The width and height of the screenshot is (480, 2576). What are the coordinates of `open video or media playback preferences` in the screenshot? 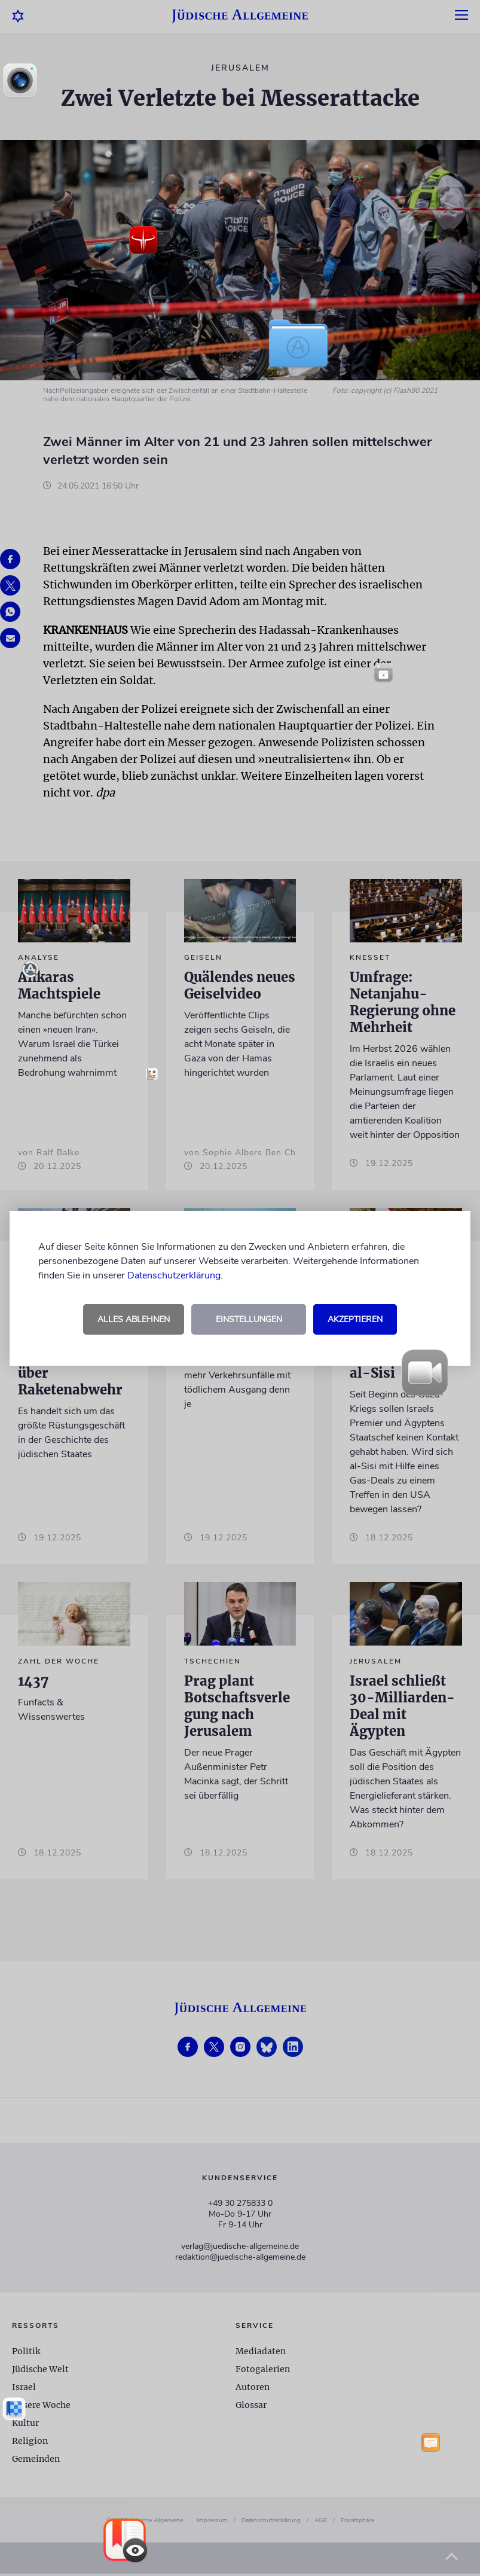 It's located at (383, 673).